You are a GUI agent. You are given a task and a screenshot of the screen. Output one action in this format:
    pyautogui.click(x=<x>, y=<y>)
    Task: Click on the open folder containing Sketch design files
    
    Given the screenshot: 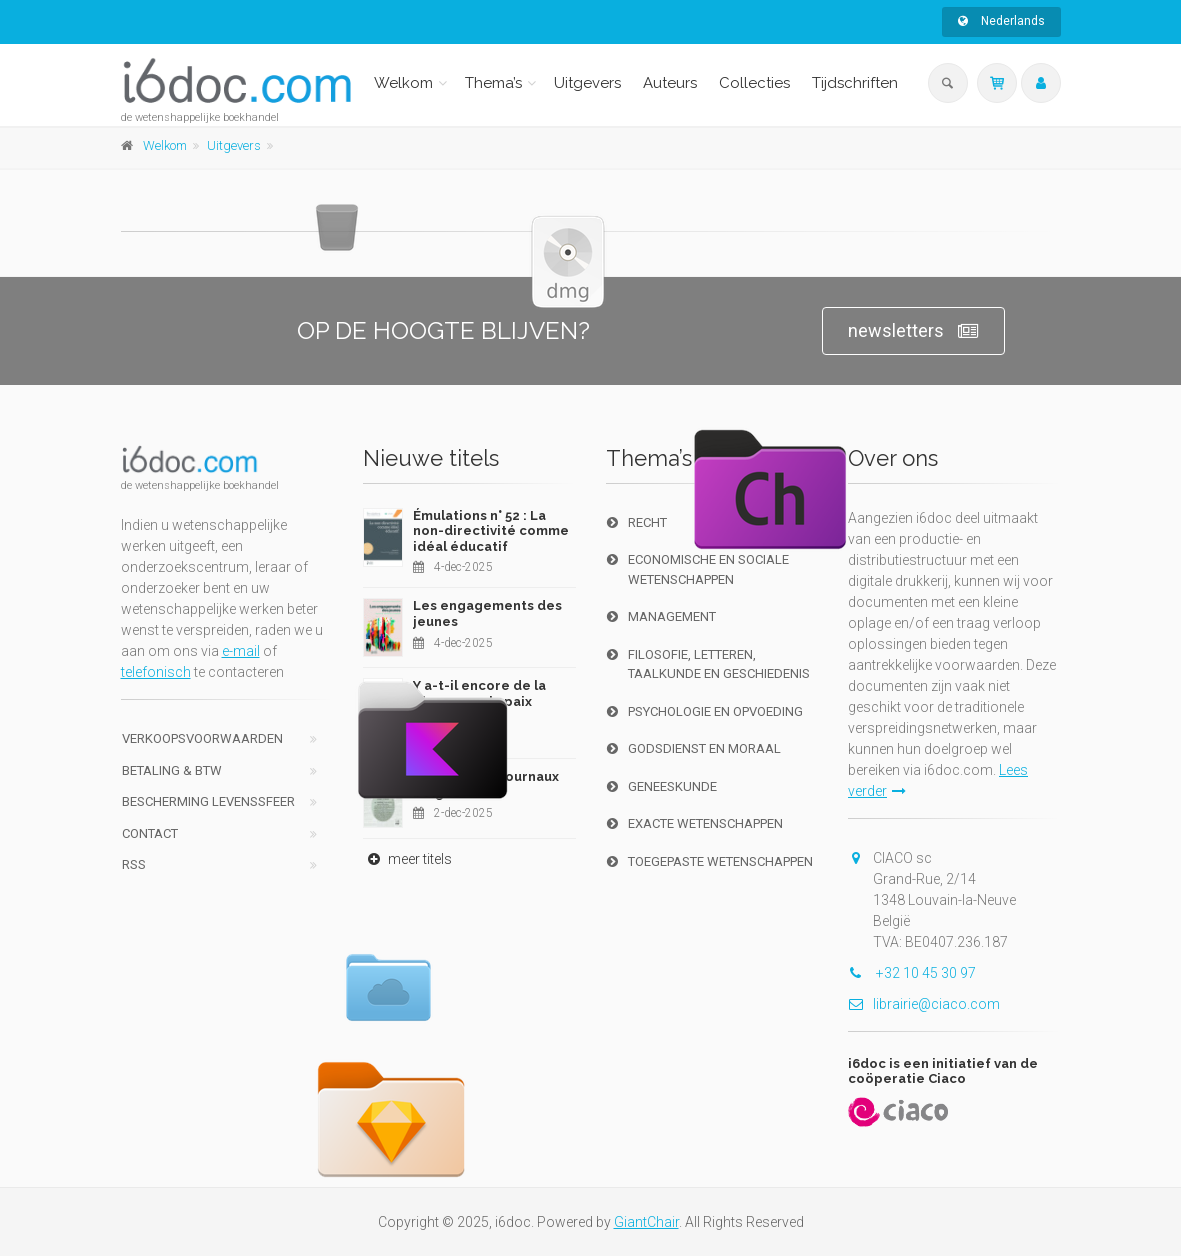 What is the action you would take?
    pyautogui.click(x=390, y=1123)
    